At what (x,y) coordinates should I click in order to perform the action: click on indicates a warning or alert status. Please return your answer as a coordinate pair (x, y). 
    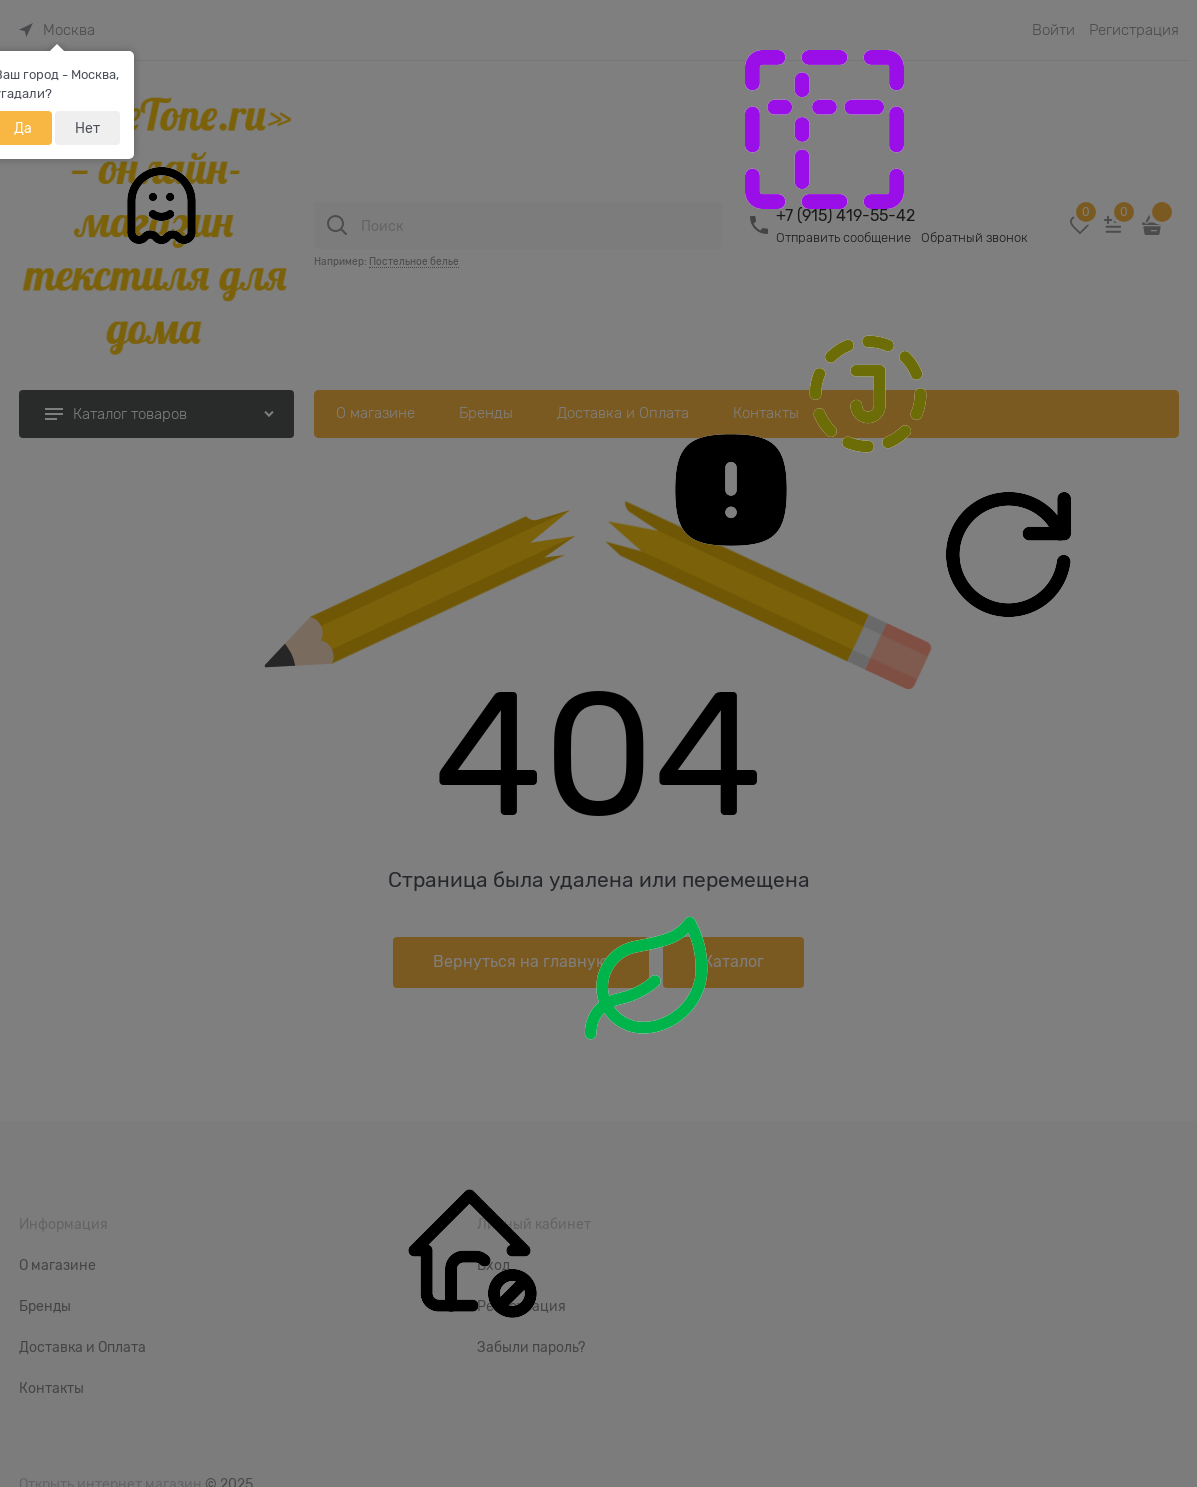
    Looking at the image, I should click on (731, 490).